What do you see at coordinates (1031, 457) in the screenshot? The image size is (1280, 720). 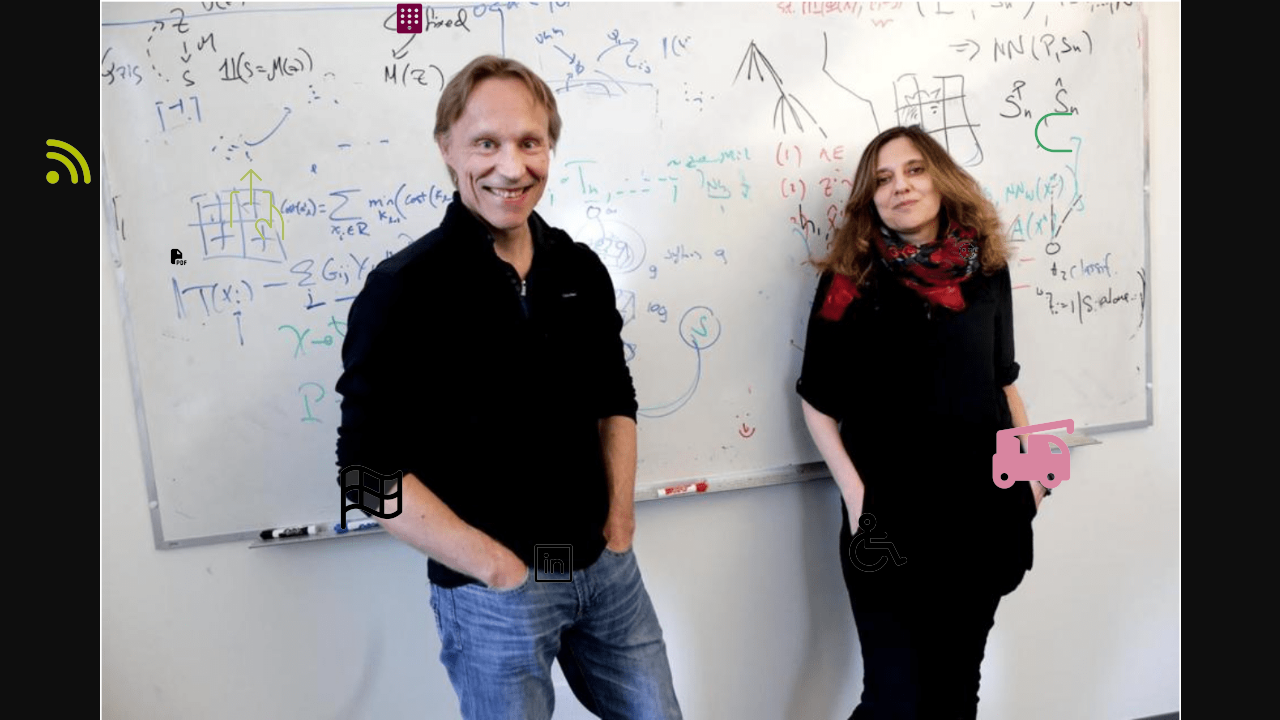 I see `request roadside assistance or towing` at bounding box center [1031, 457].